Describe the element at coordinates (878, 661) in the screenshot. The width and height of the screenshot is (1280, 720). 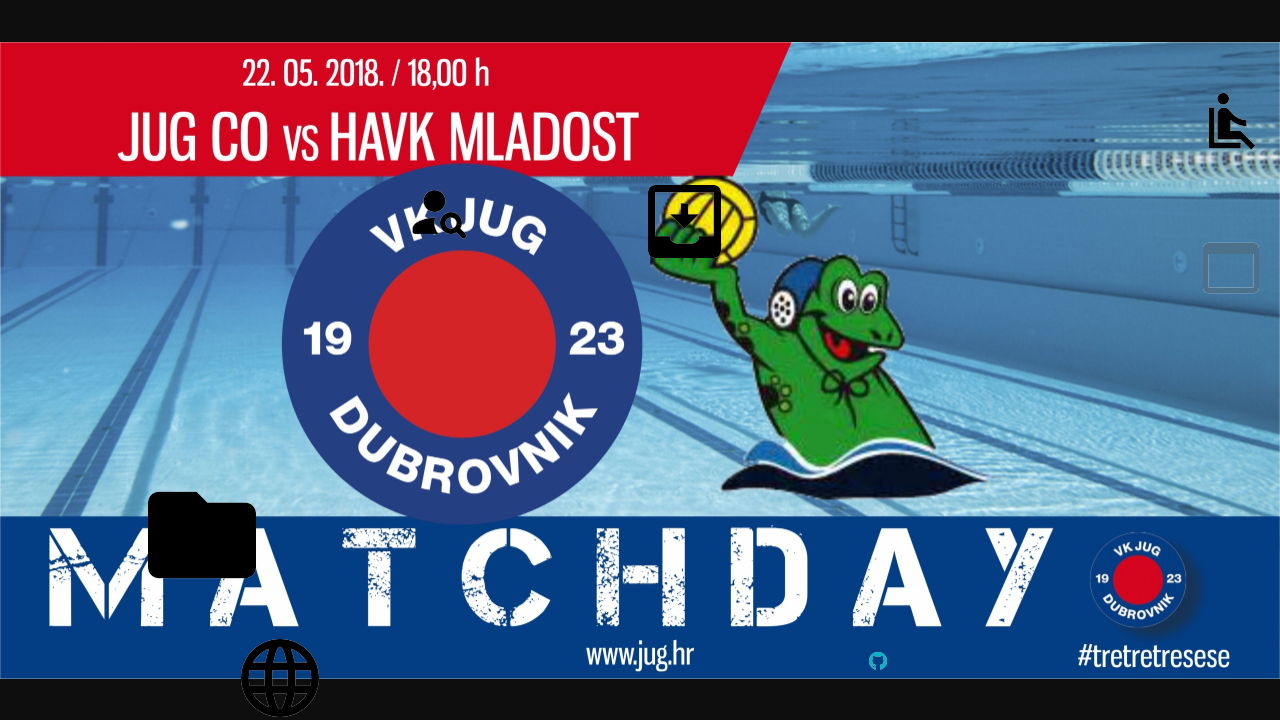
I see `open GitHub repository` at that location.